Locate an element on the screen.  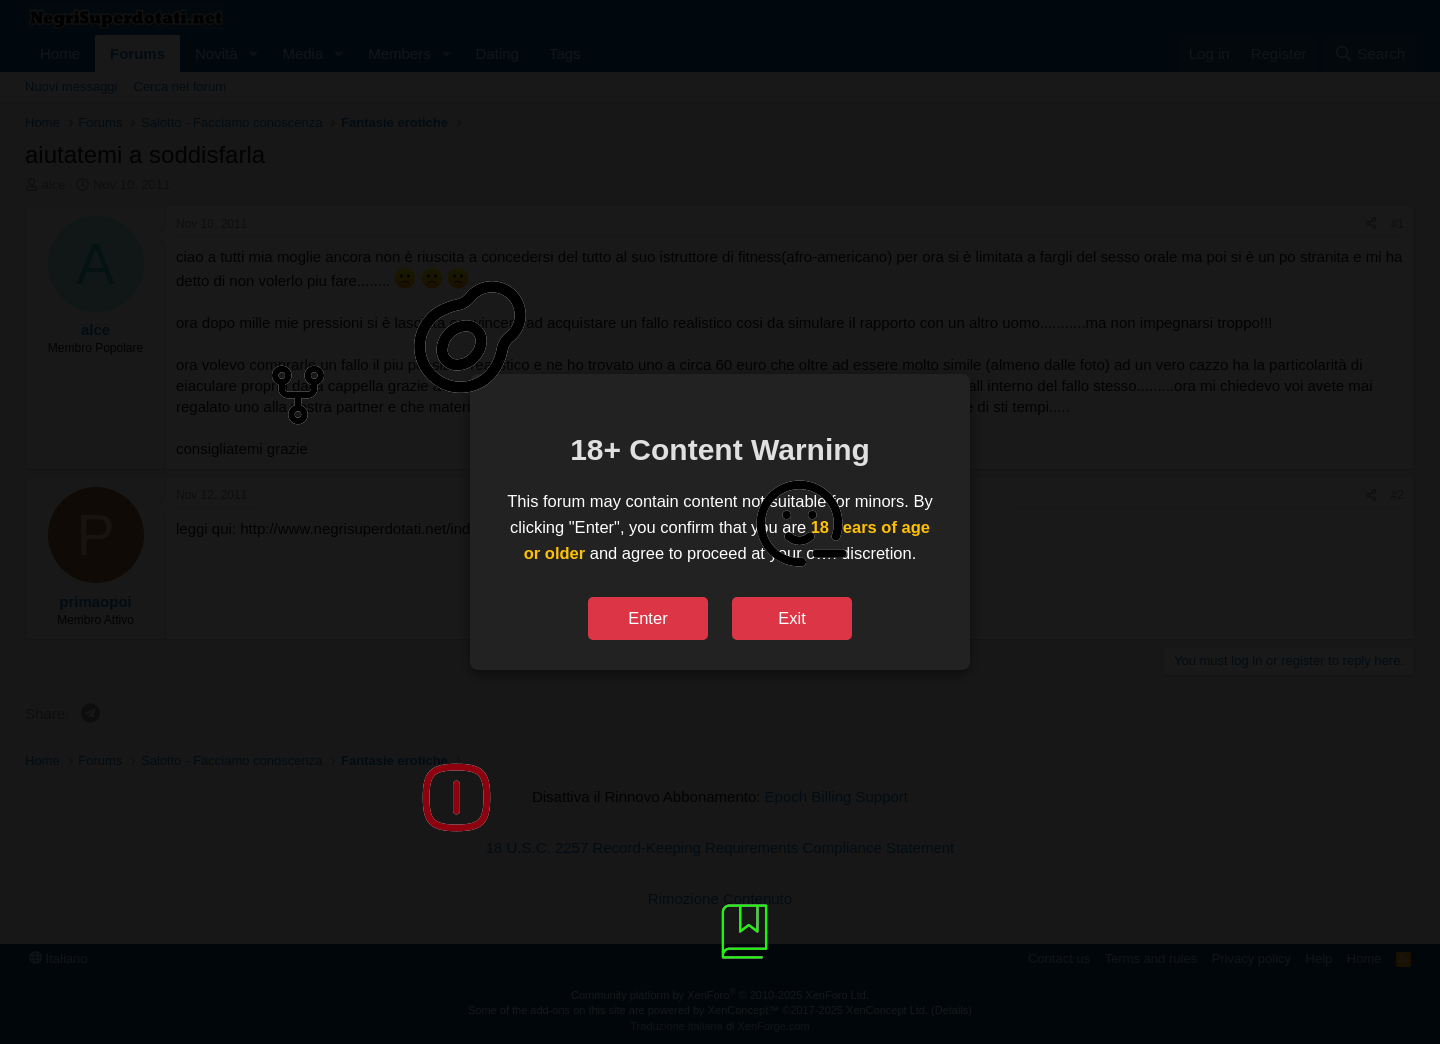
remove a reaction or emoji is located at coordinates (799, 523).